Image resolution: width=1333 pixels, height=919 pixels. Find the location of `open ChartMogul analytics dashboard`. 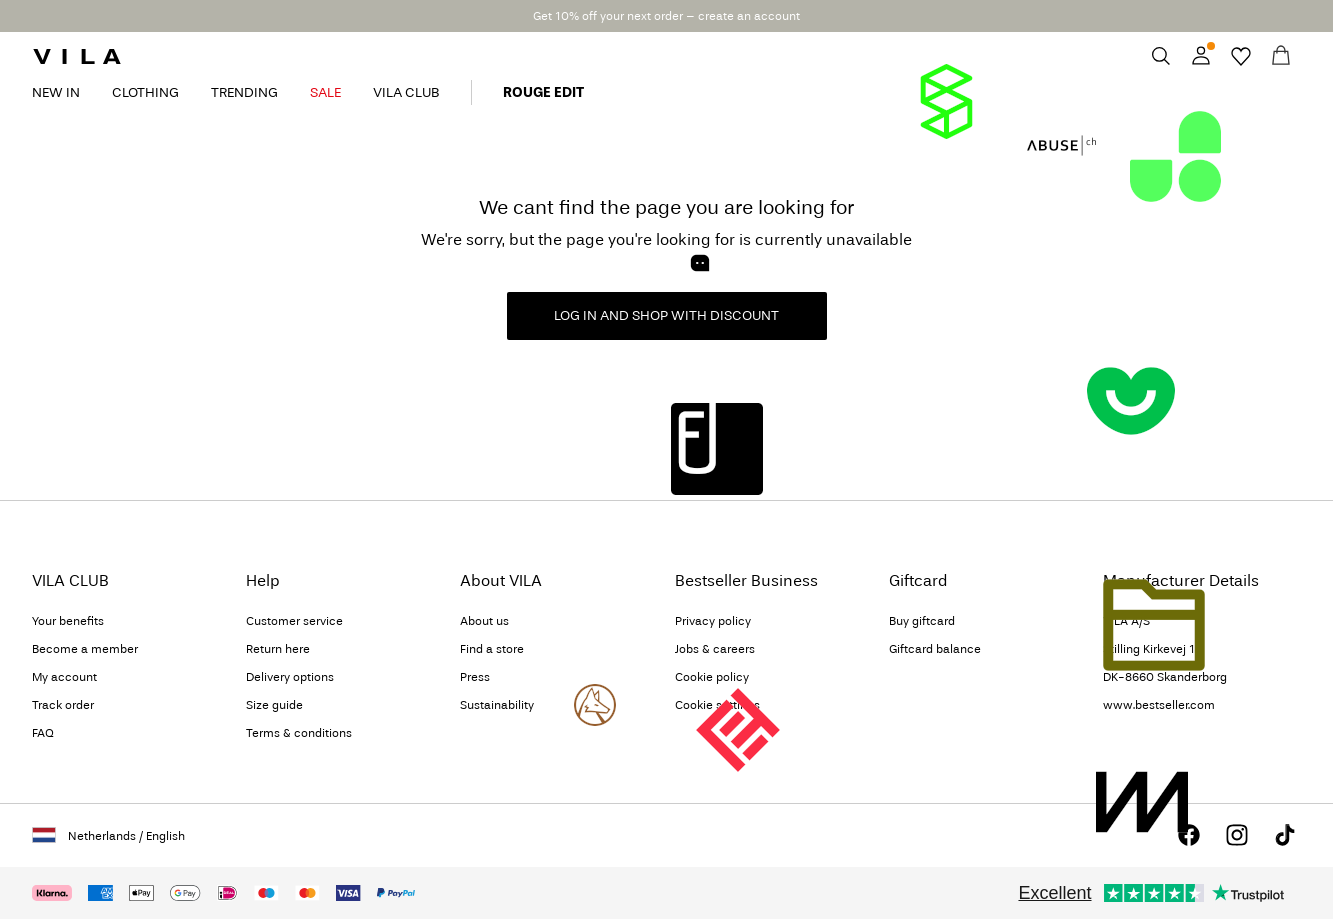

open ChartMogul analytics dashboard is located at coordinates (1142, 802).